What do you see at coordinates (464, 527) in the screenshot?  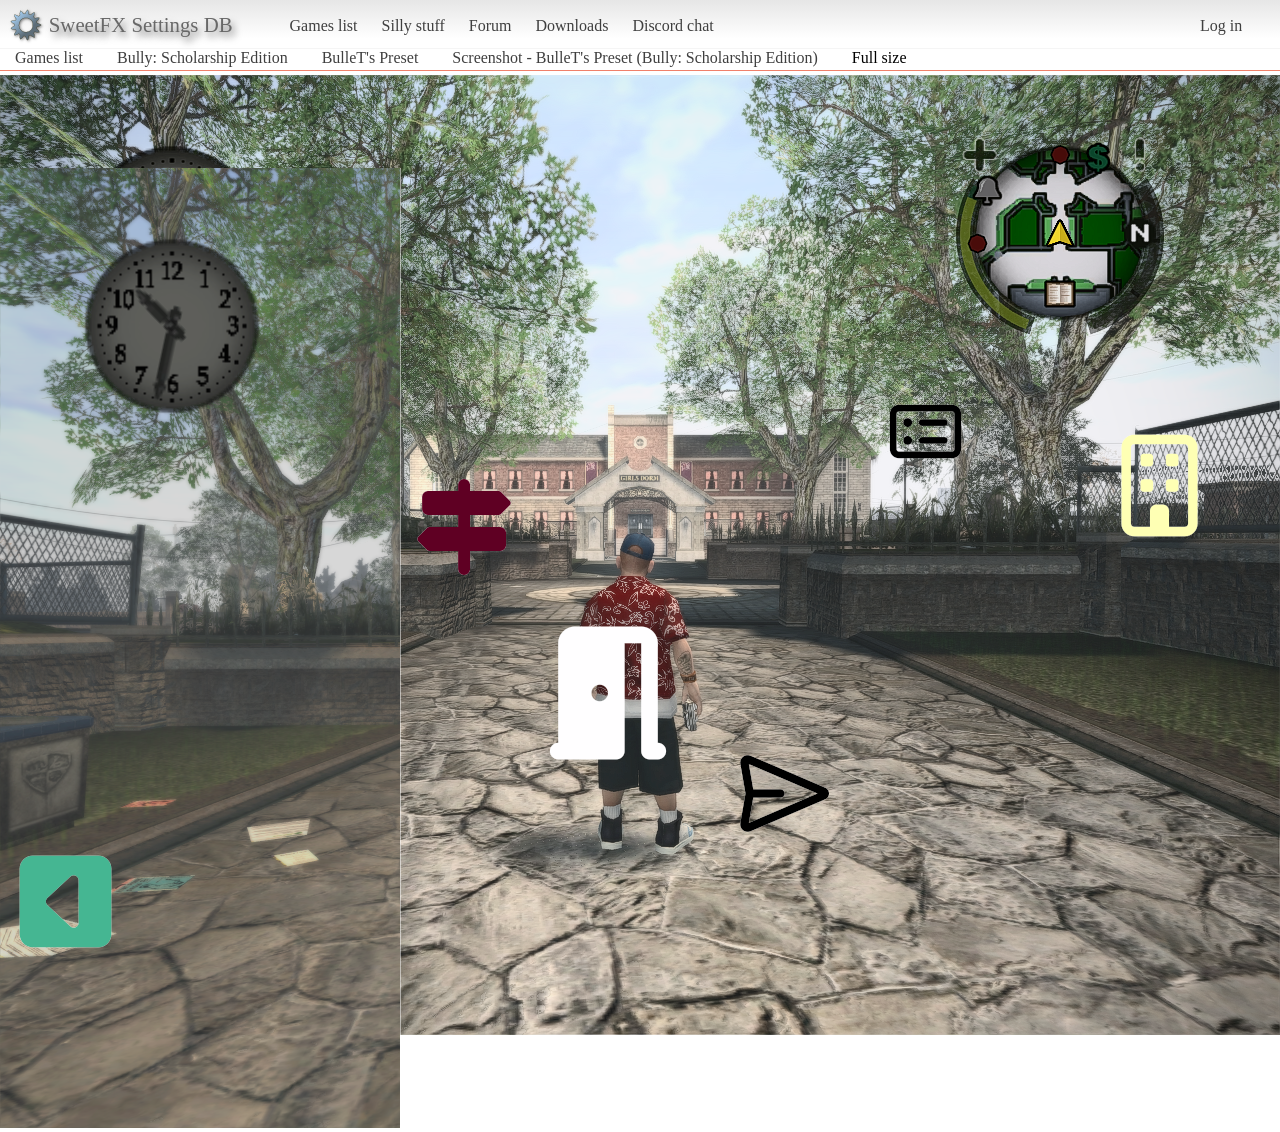 I see `navigate to directions or wayfinding` at bounding box center [464, 527].